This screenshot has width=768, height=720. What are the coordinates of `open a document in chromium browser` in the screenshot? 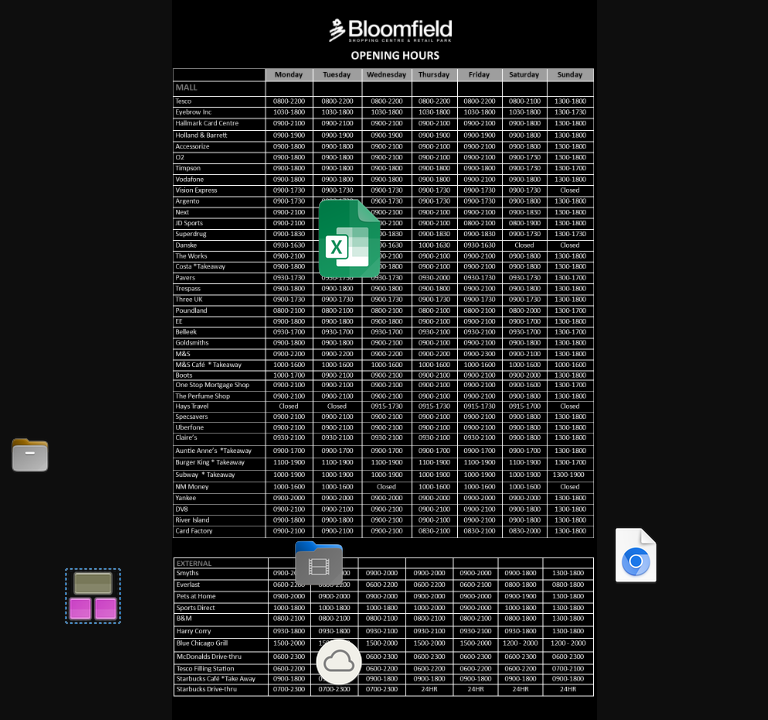 It's located at (636, 555).